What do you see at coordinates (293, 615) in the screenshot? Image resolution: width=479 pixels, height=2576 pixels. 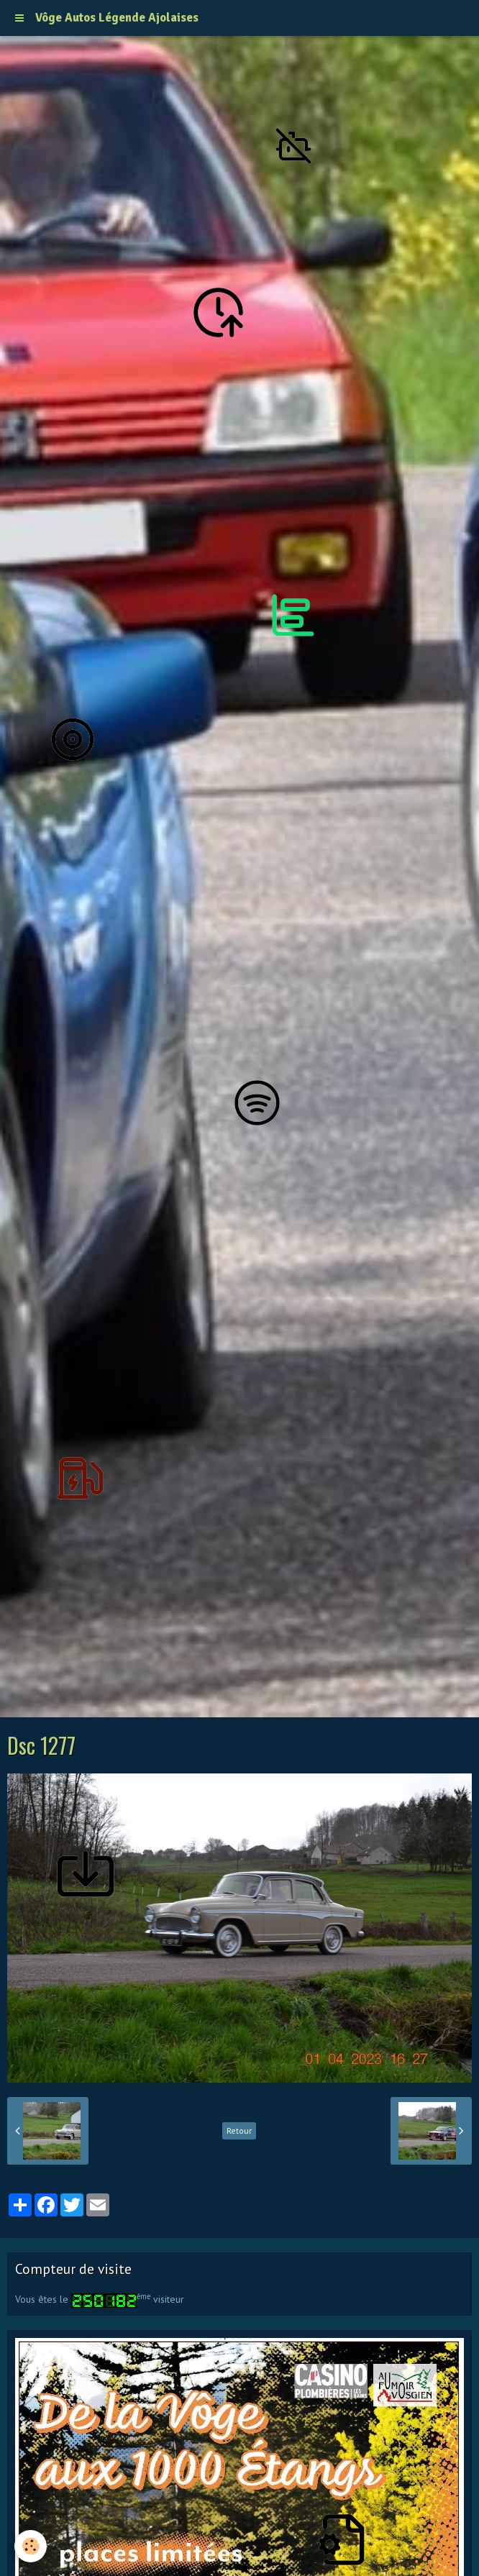 I see `view analytics or statistics` at bounding box center [293, 615].